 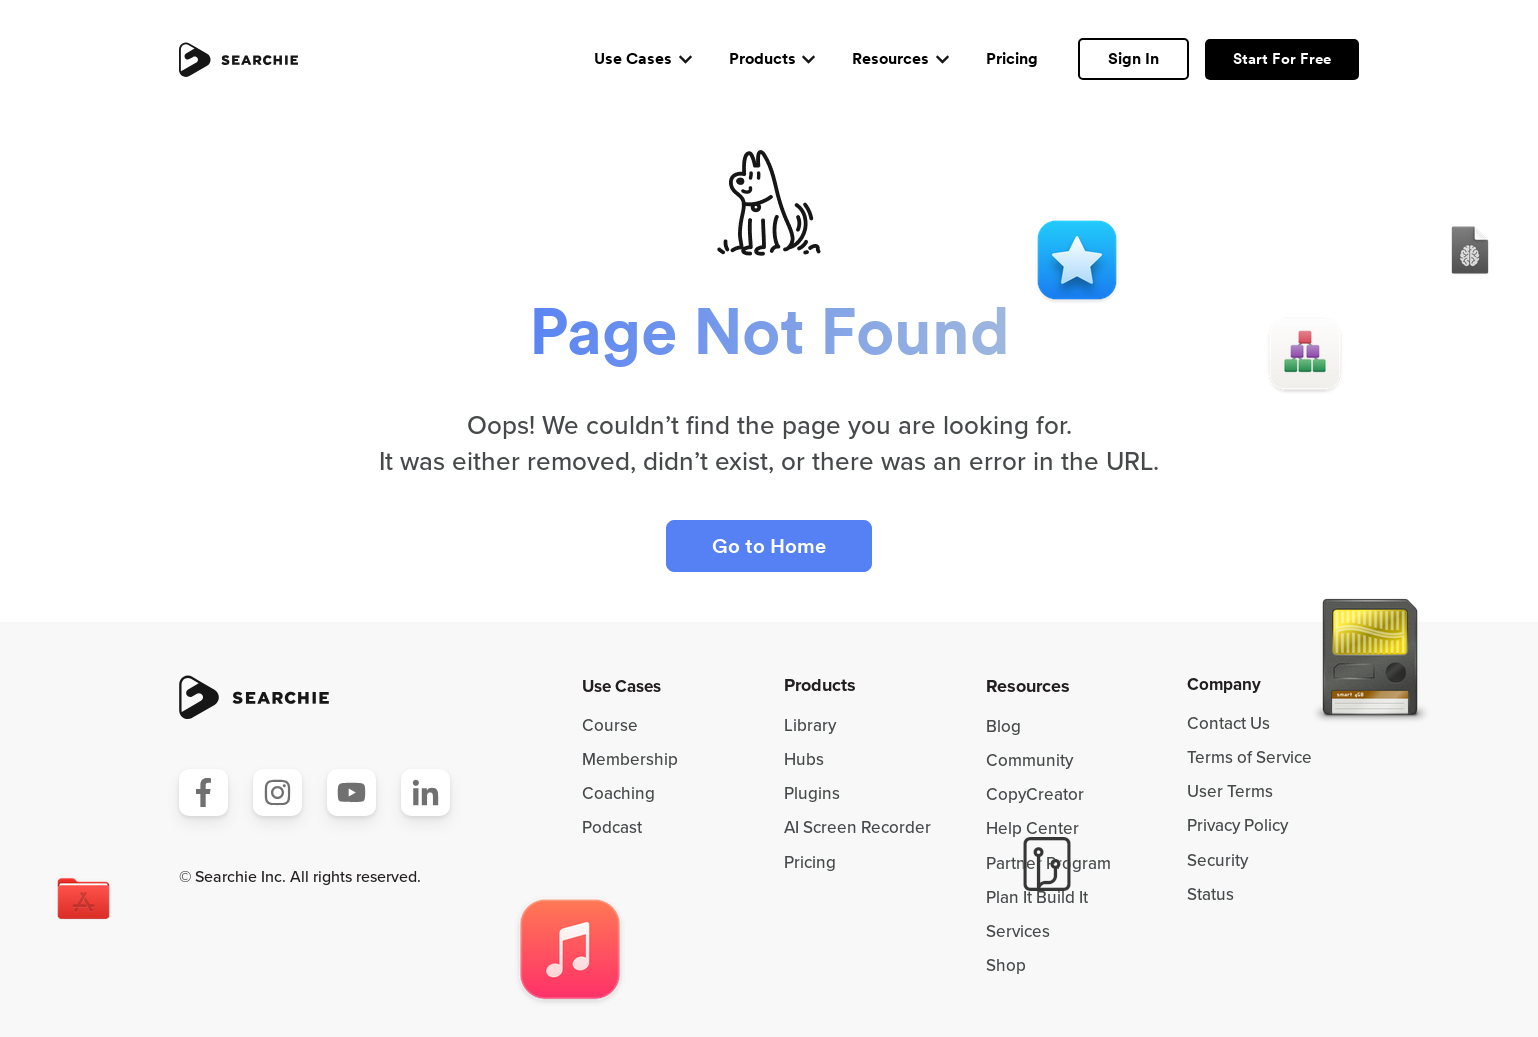 I want to click on open multimedia or music app settings, so click(x=570, y=951).